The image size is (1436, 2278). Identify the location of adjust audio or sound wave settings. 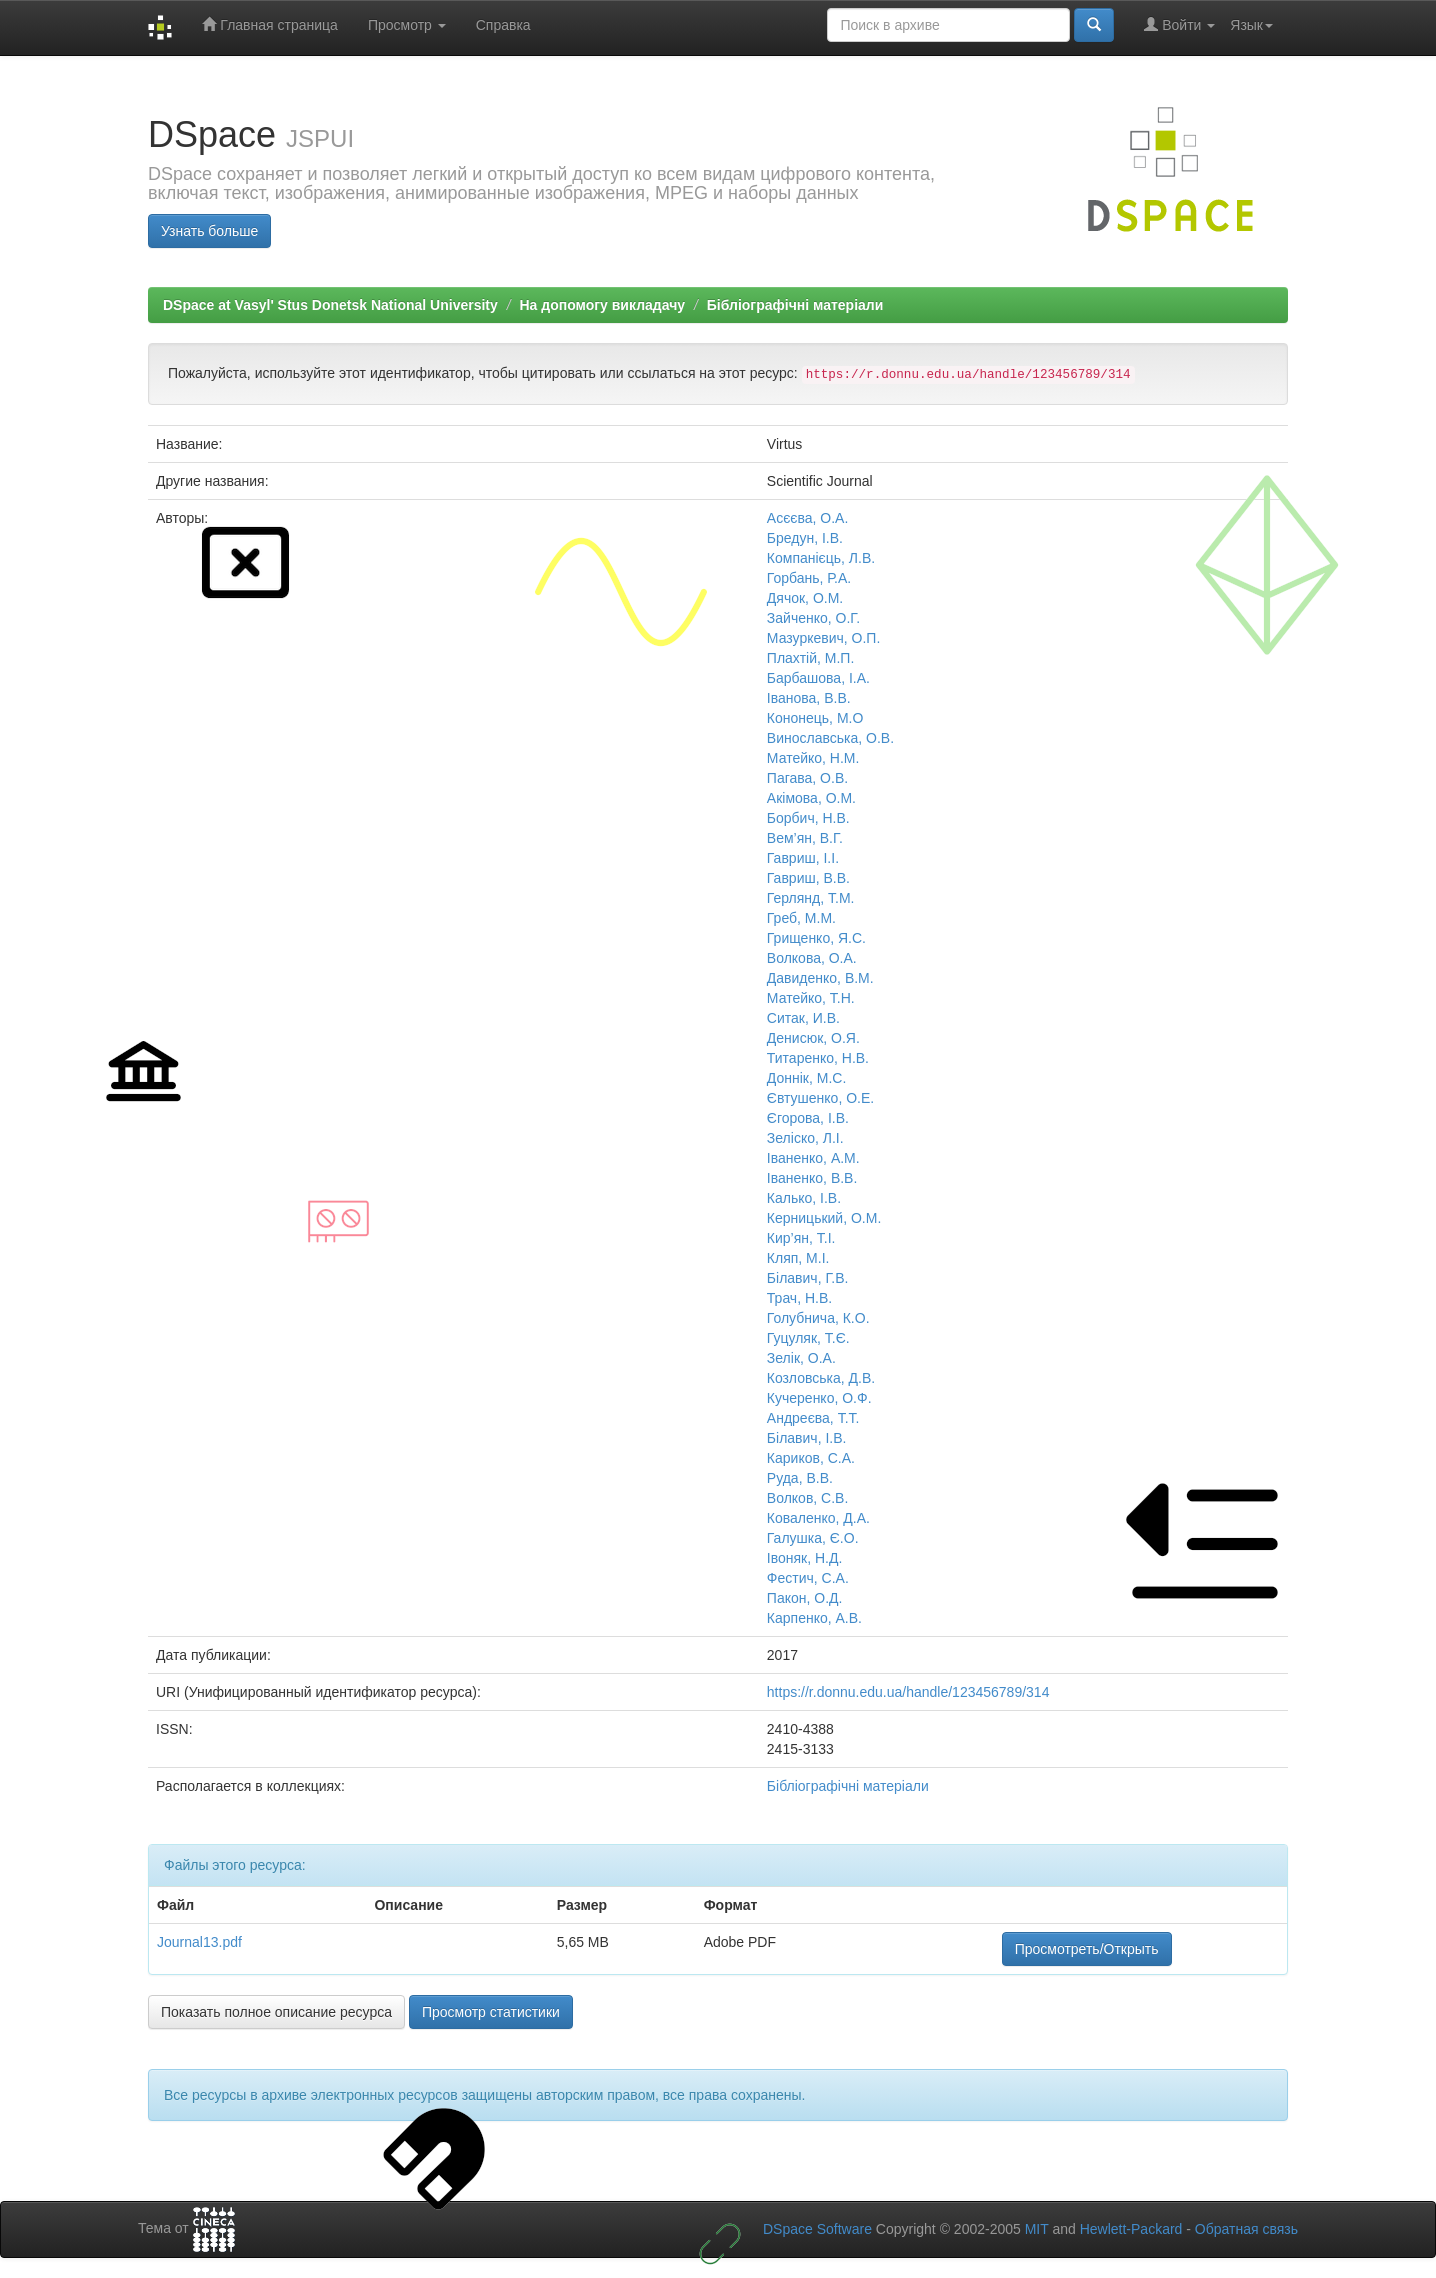
(621, 592).